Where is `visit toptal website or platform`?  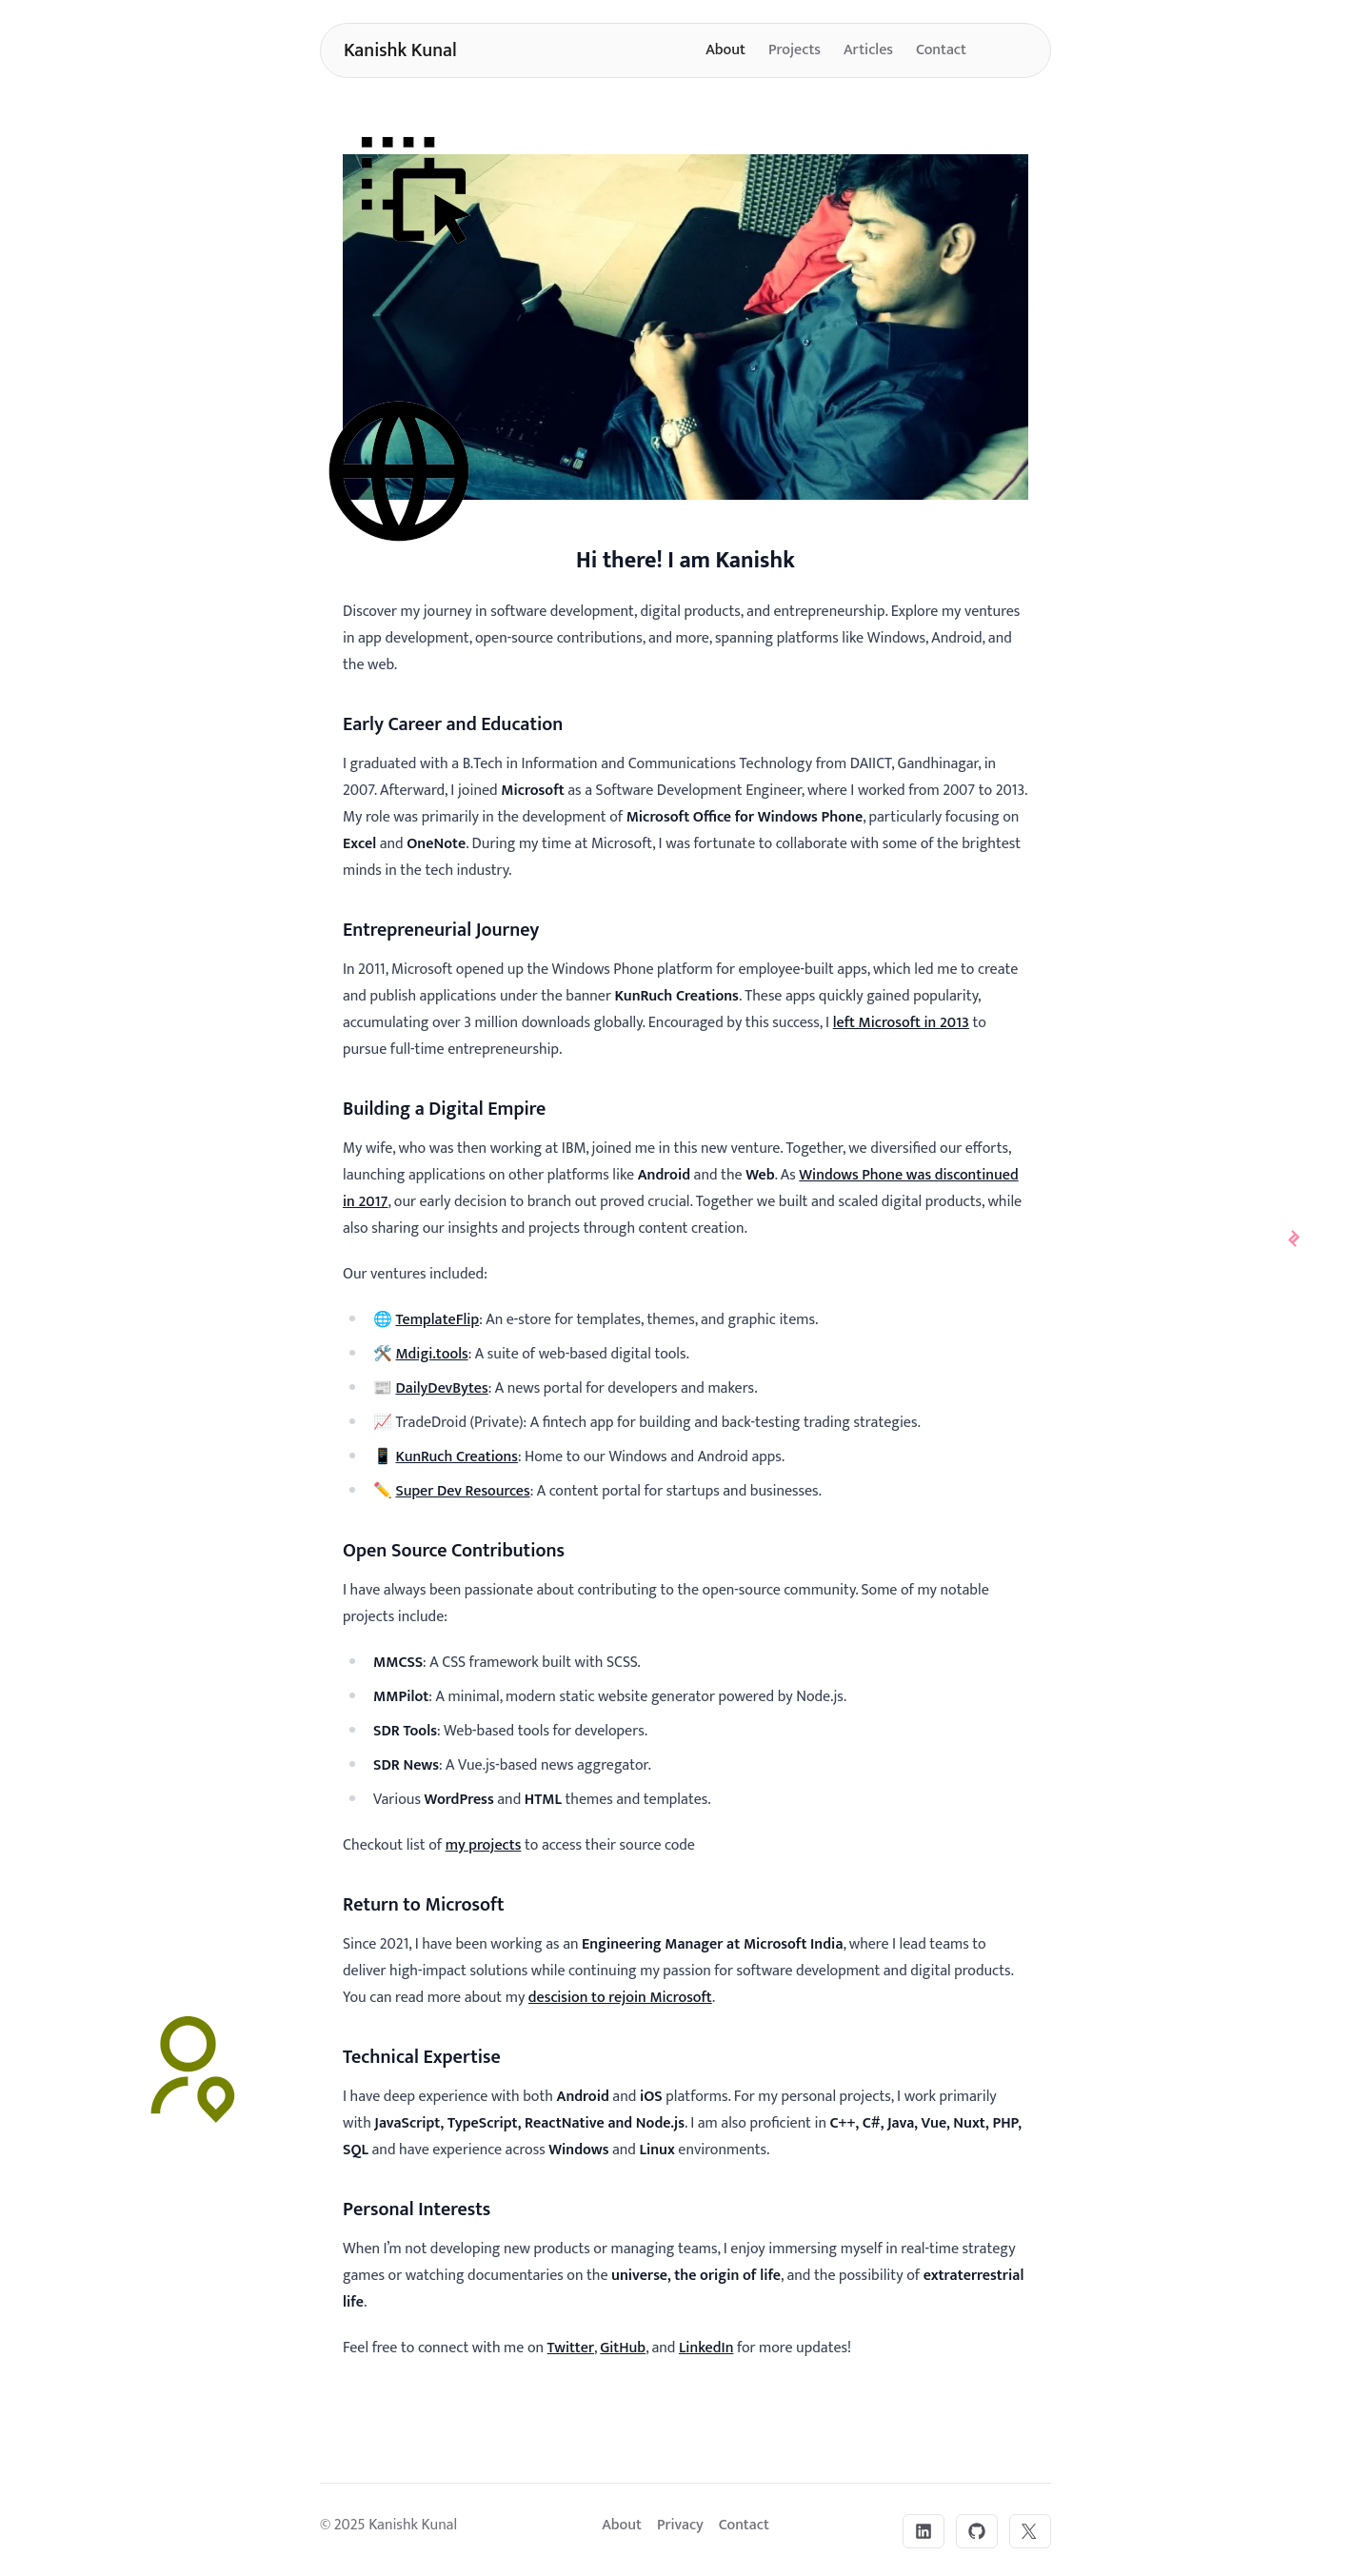
visit toptal website or platform is located at coordinates (1294, 1238).